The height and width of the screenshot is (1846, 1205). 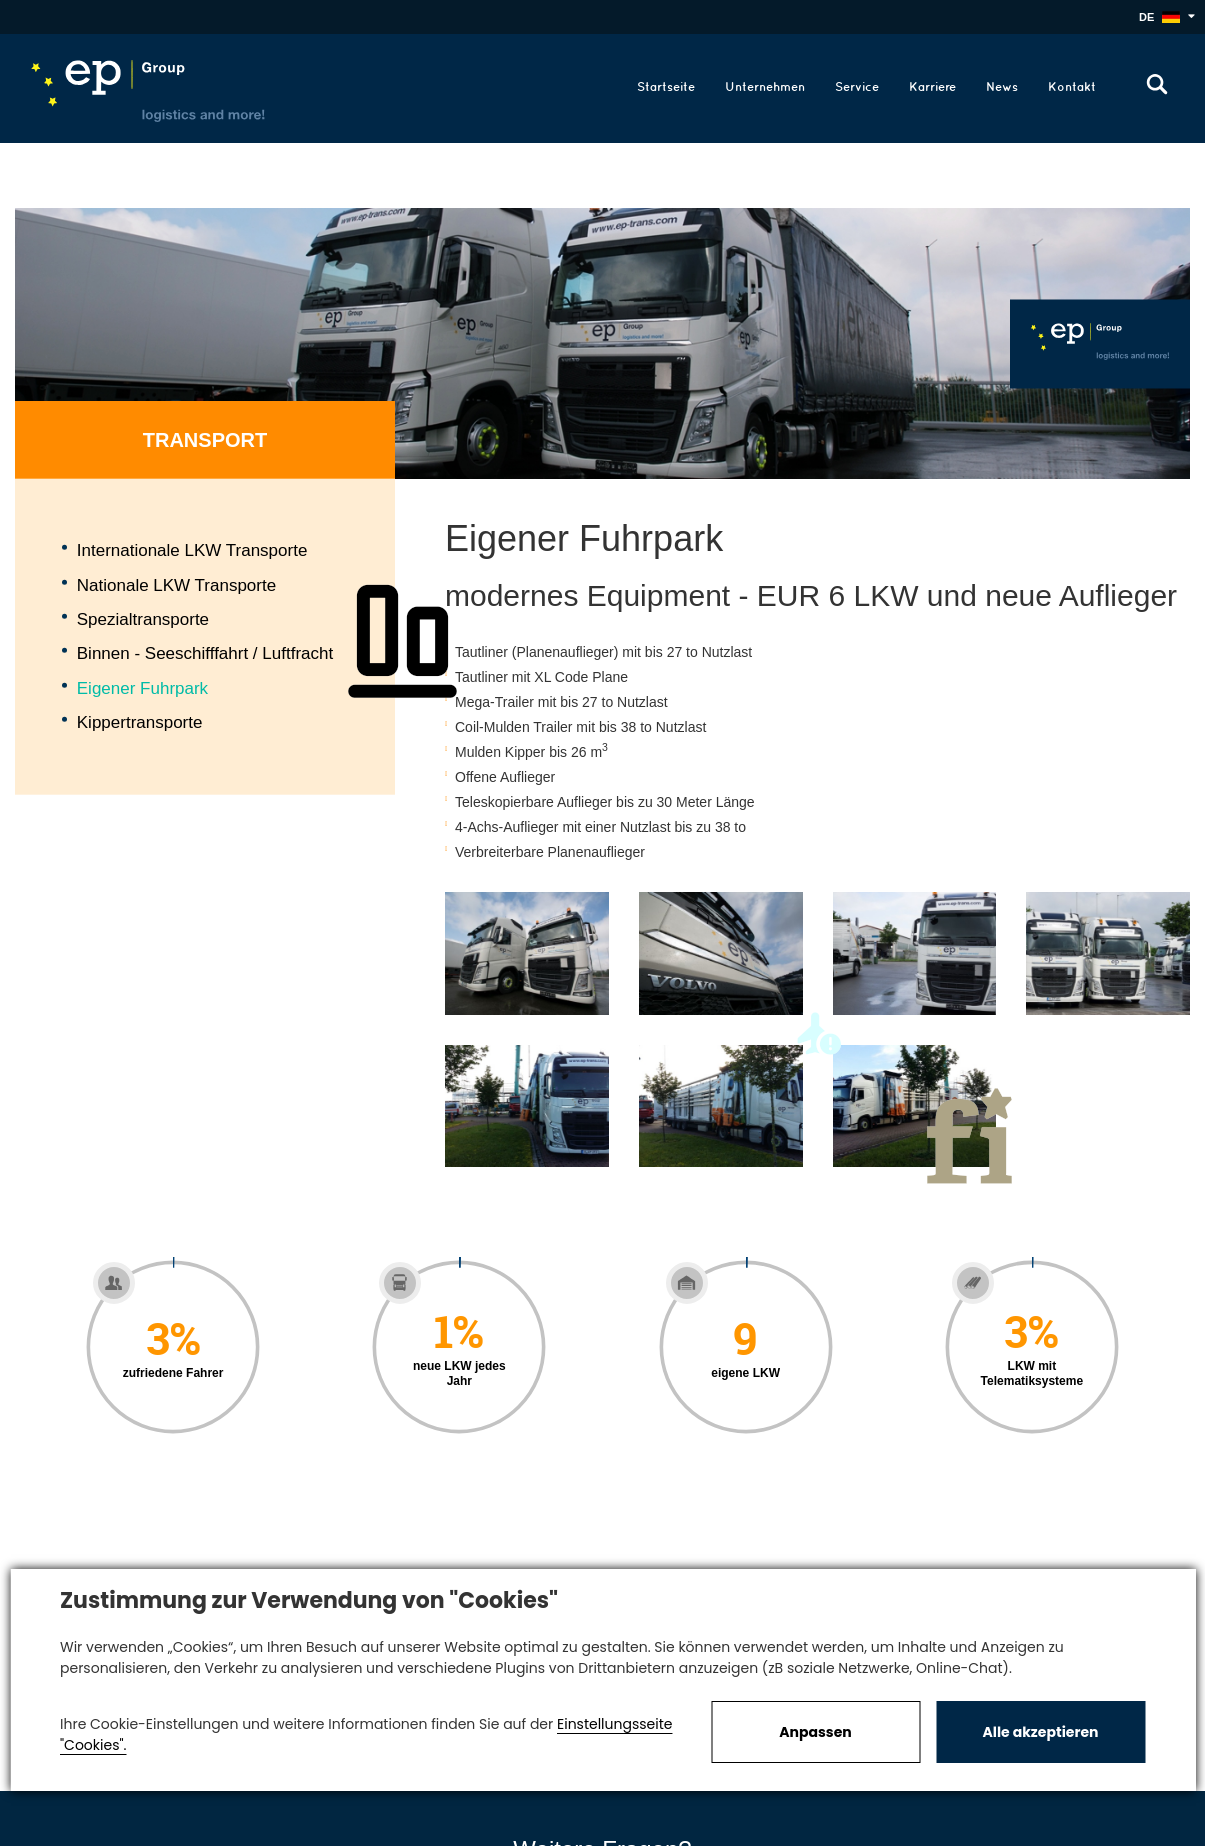 I want to click on align selected objects to the bottom, so click(x=402, y=643).